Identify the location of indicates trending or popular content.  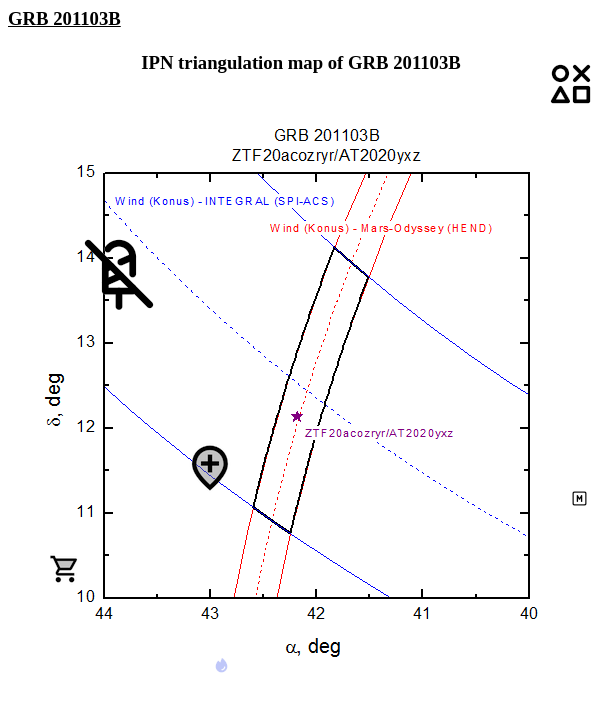
(221, 665).